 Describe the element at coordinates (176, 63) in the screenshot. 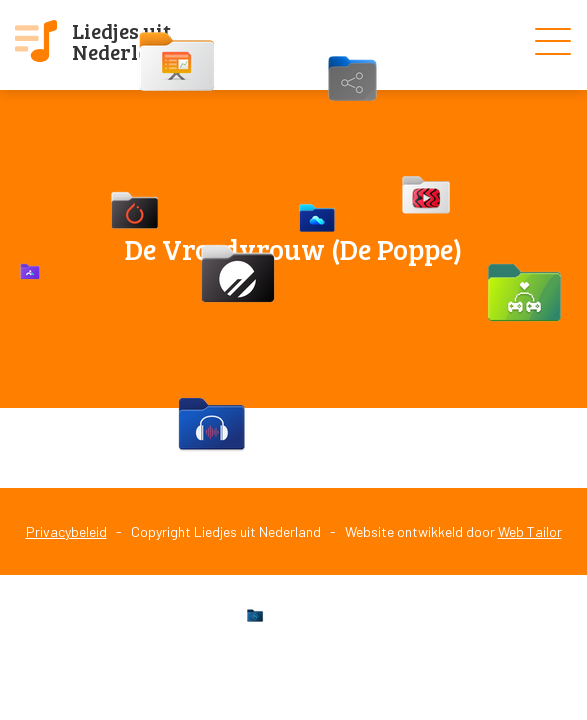

I see `open folder containing LibreOffice Impress presentations` at that location.